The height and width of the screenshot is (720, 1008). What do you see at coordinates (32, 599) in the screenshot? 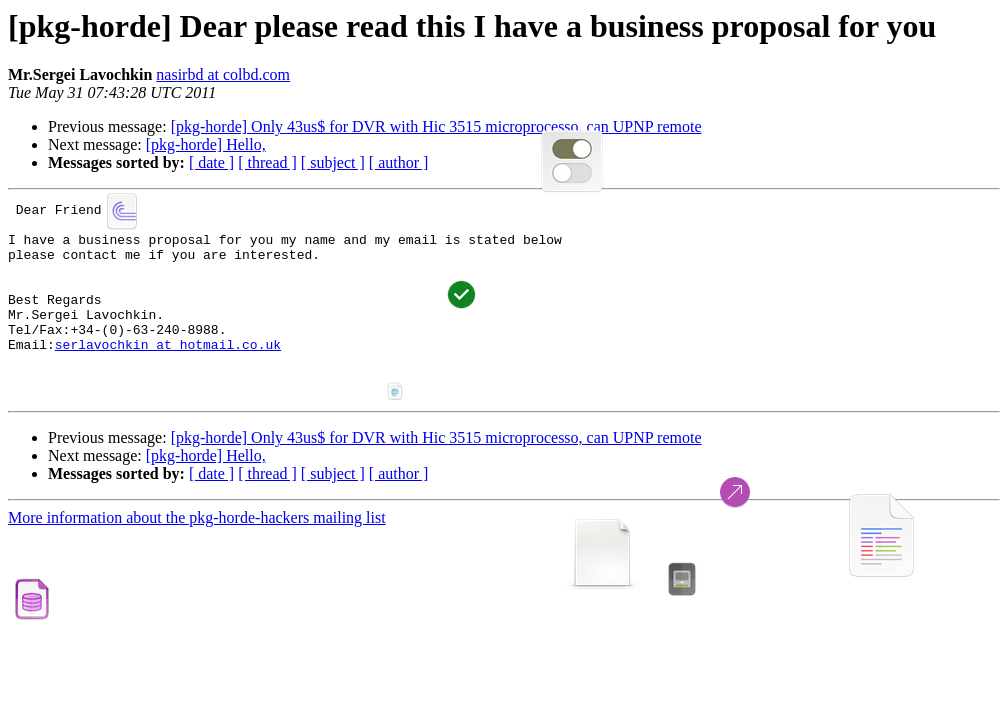
I see `open a database file` at bounding box center [32, 599].